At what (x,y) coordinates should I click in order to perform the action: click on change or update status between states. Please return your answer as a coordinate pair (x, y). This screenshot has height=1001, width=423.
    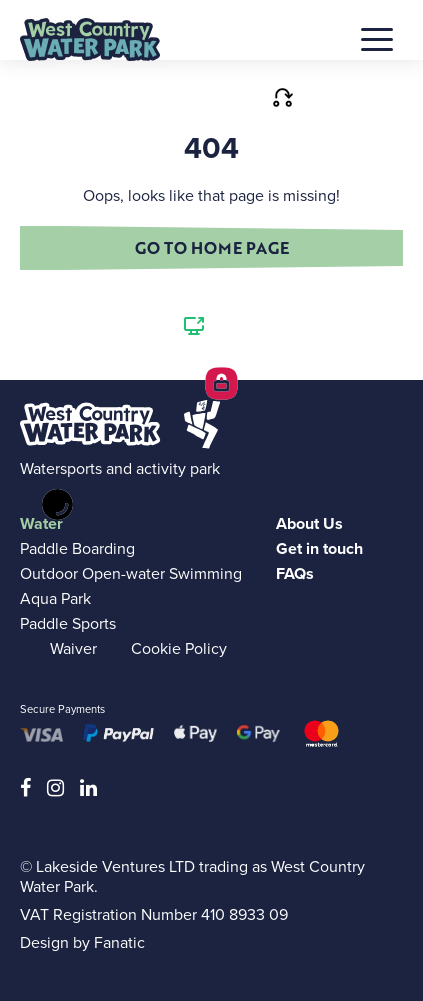
    Looking at the image, I should click on (282, 97).